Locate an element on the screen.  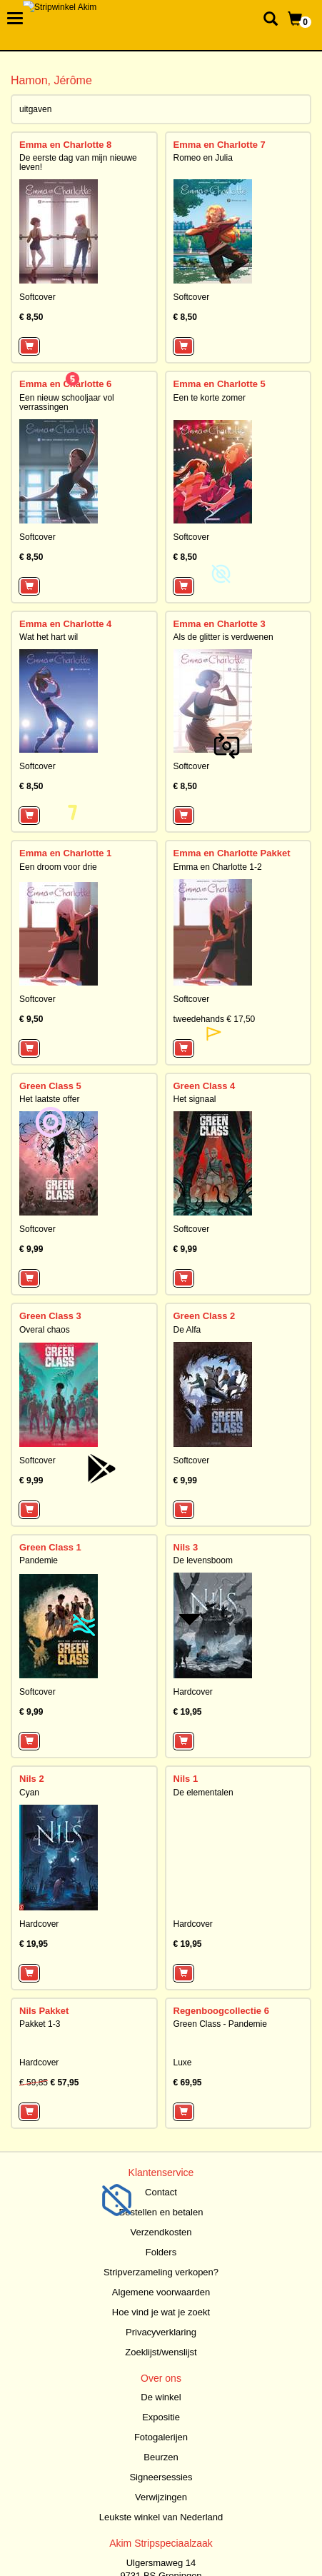
switch between front and rear camera is located at coordinates (226, 746).